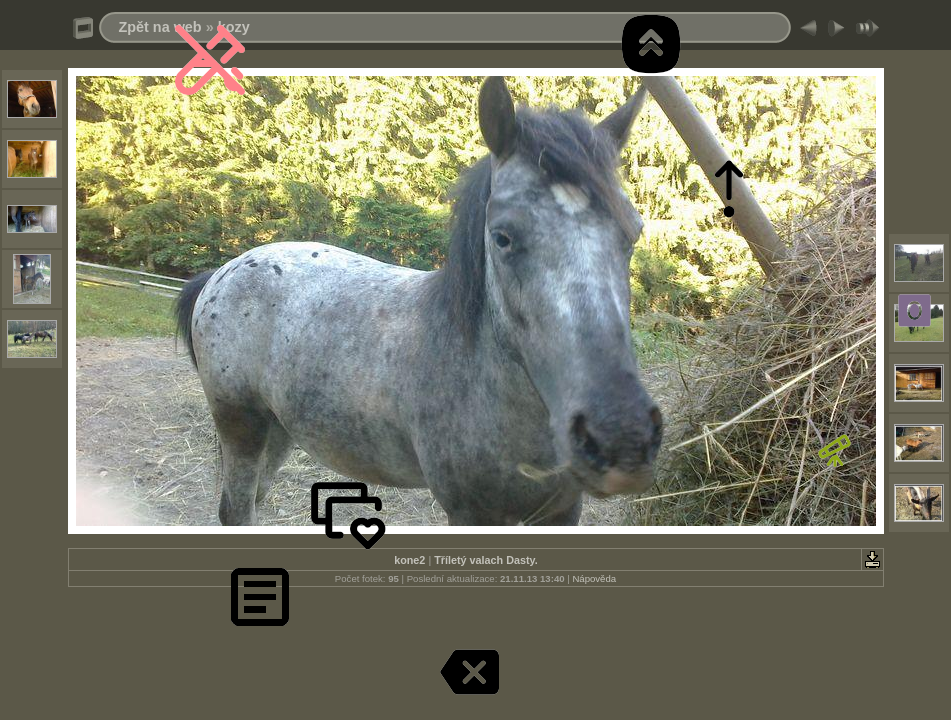 The width and height of the screenshot is (951, 720). I want to click on view article or document, so click(260, 597).